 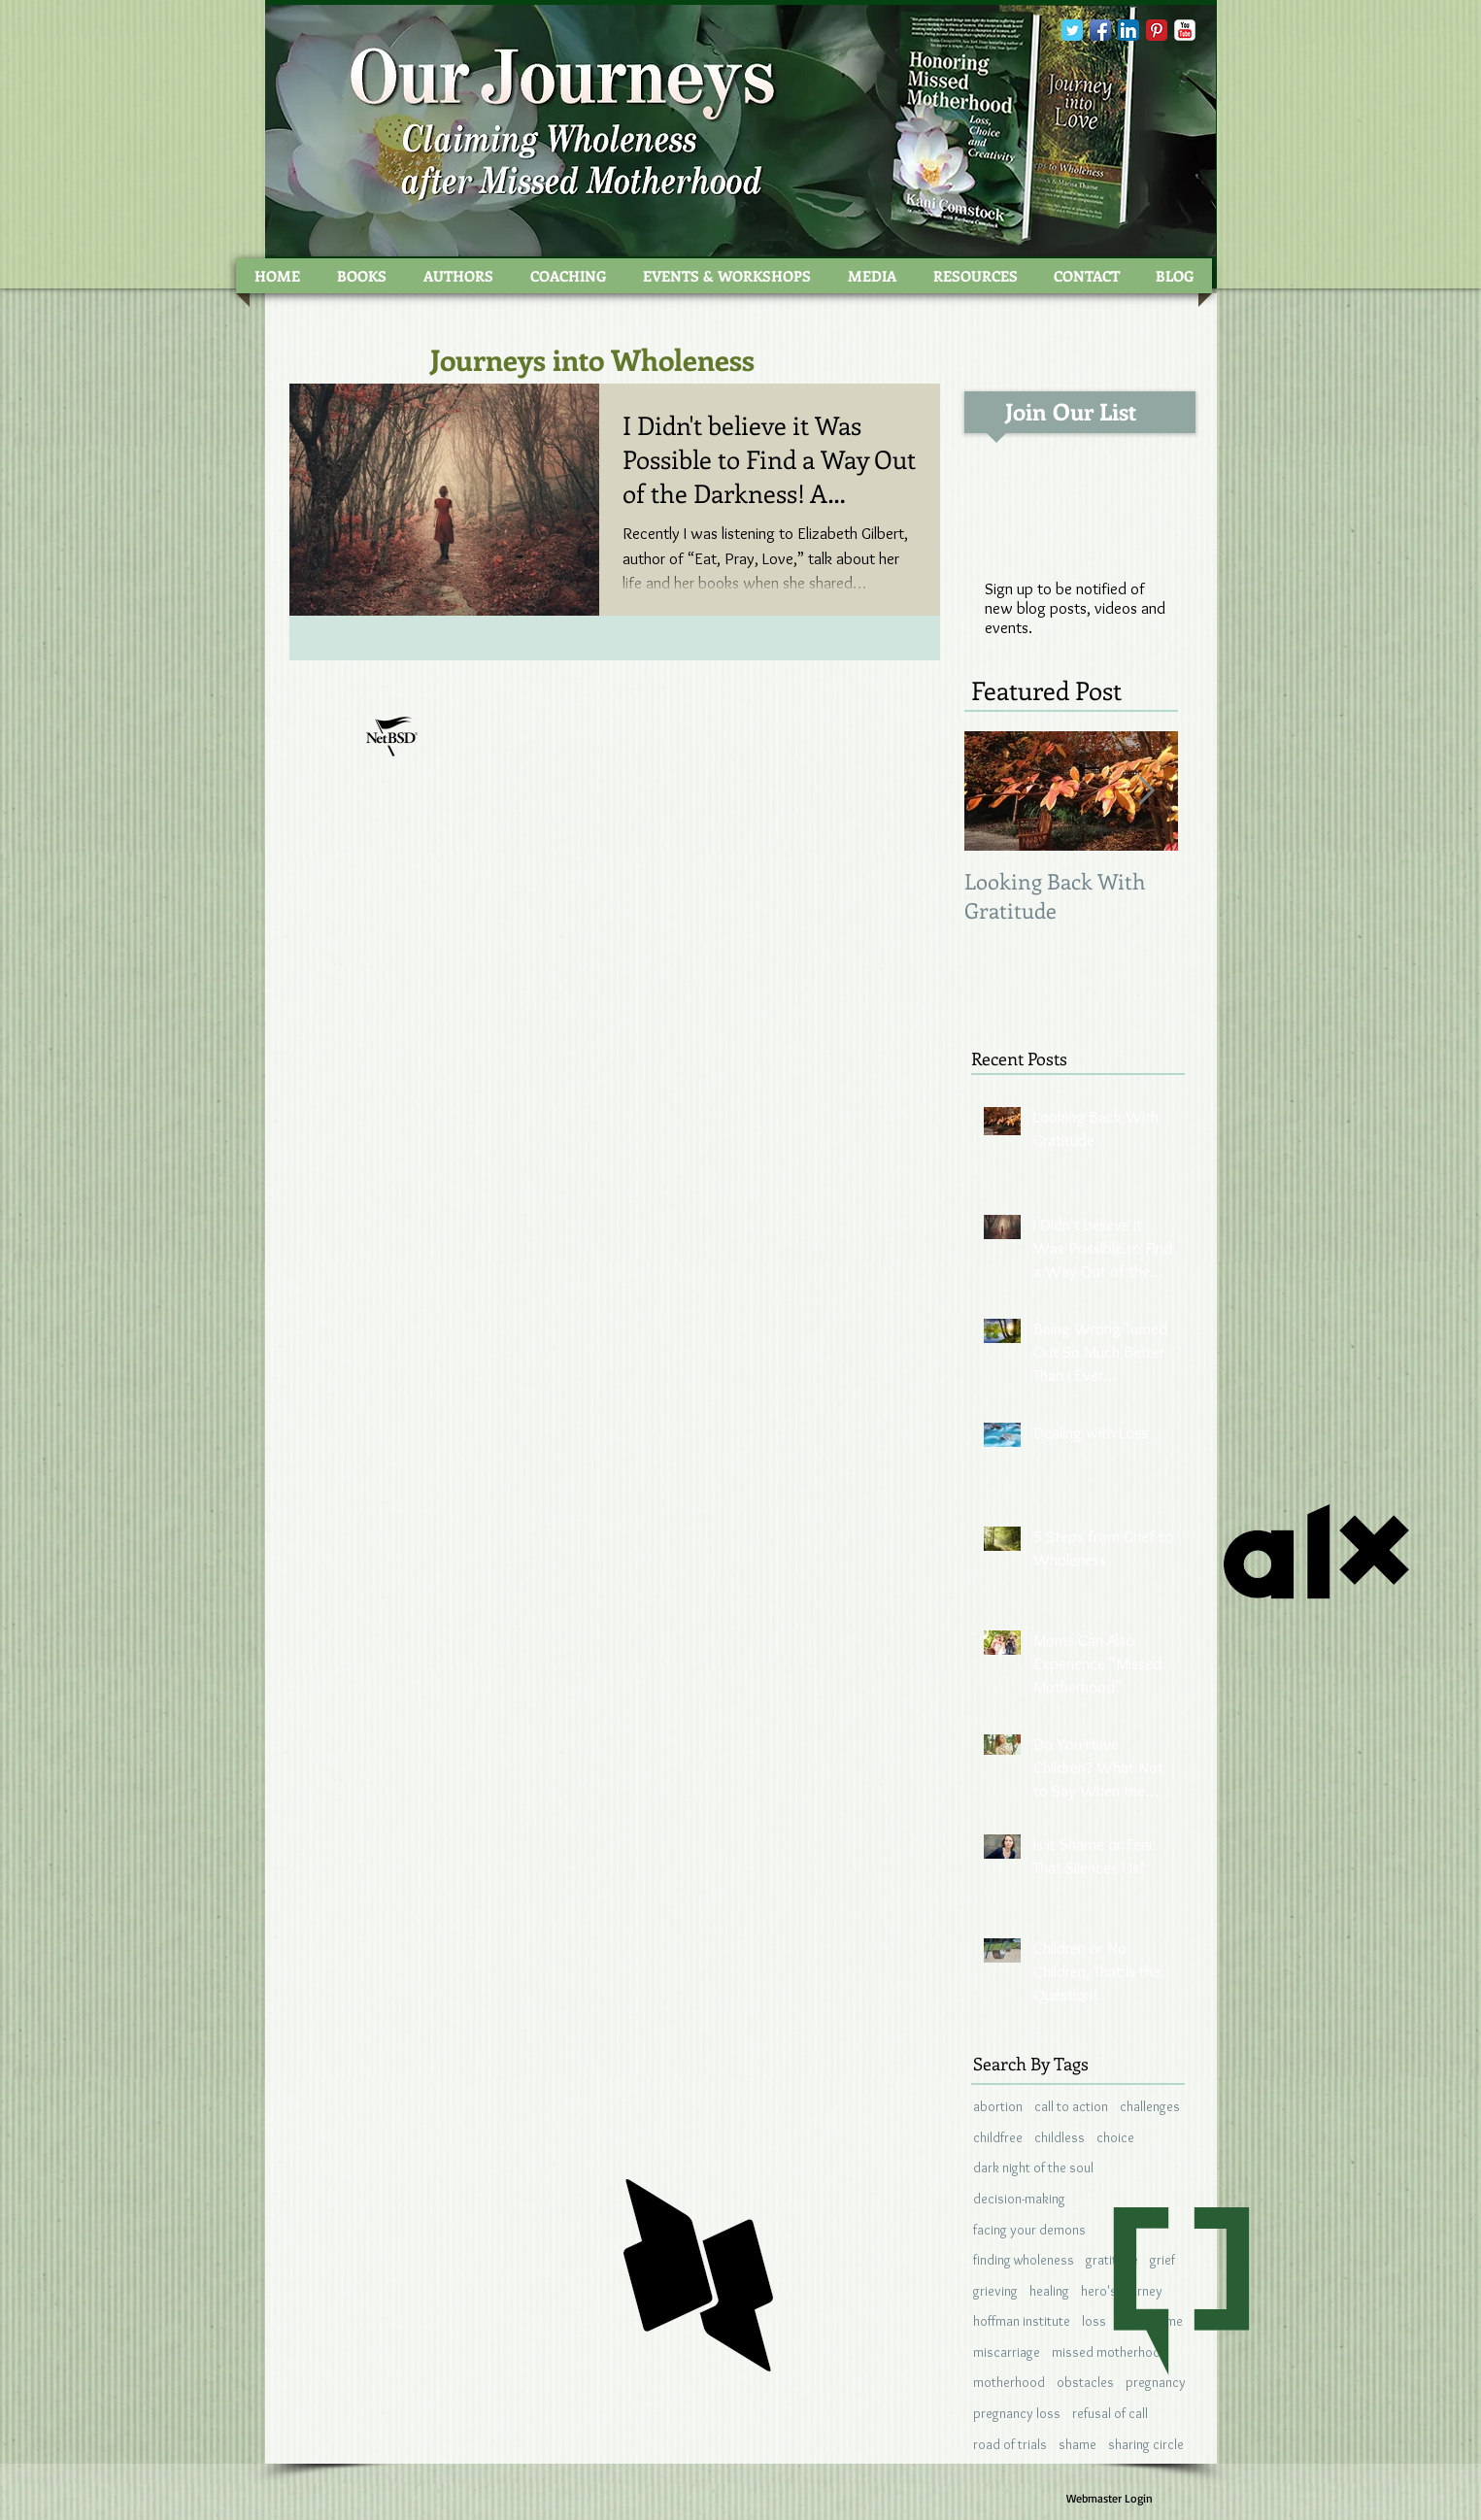 What do you see at coordinates (1181, 2291) in the screenshot?
I see `visit the xda developers website` at bounding box center [1181, 2291].